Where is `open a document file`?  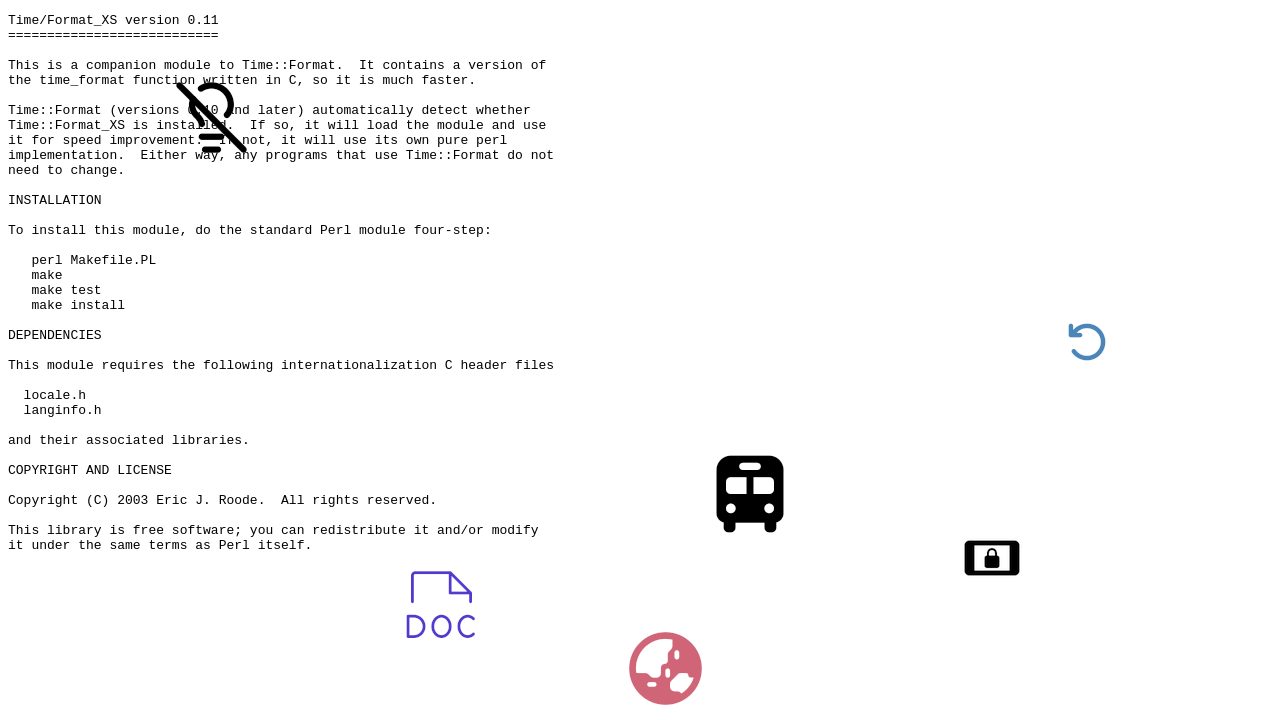 open a document file is located at coordinates (441, 607).